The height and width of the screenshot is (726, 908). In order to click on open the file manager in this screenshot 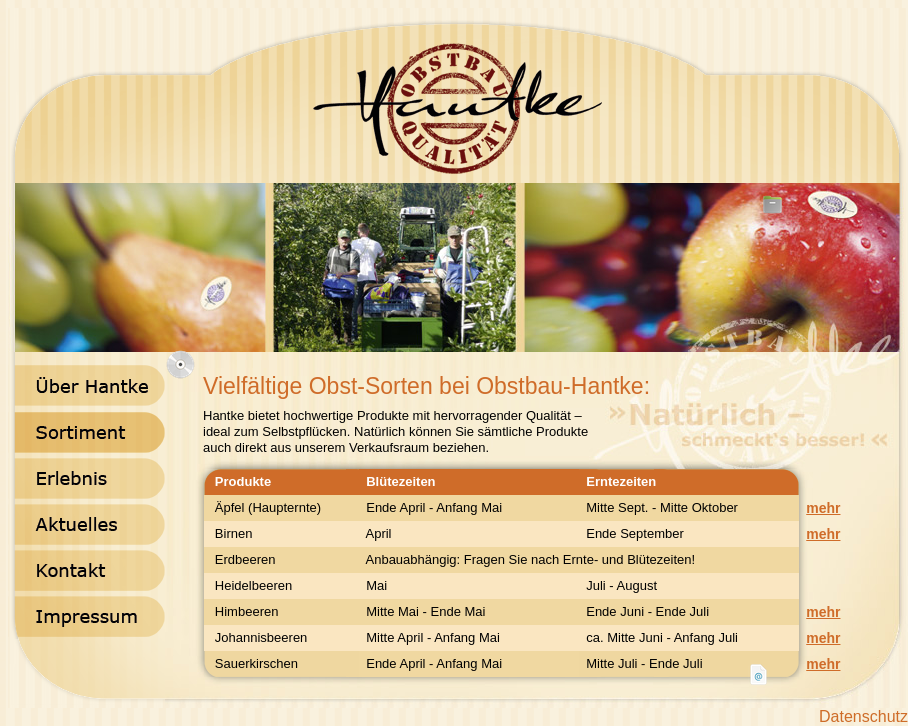, I will do `click(772, 204)`.